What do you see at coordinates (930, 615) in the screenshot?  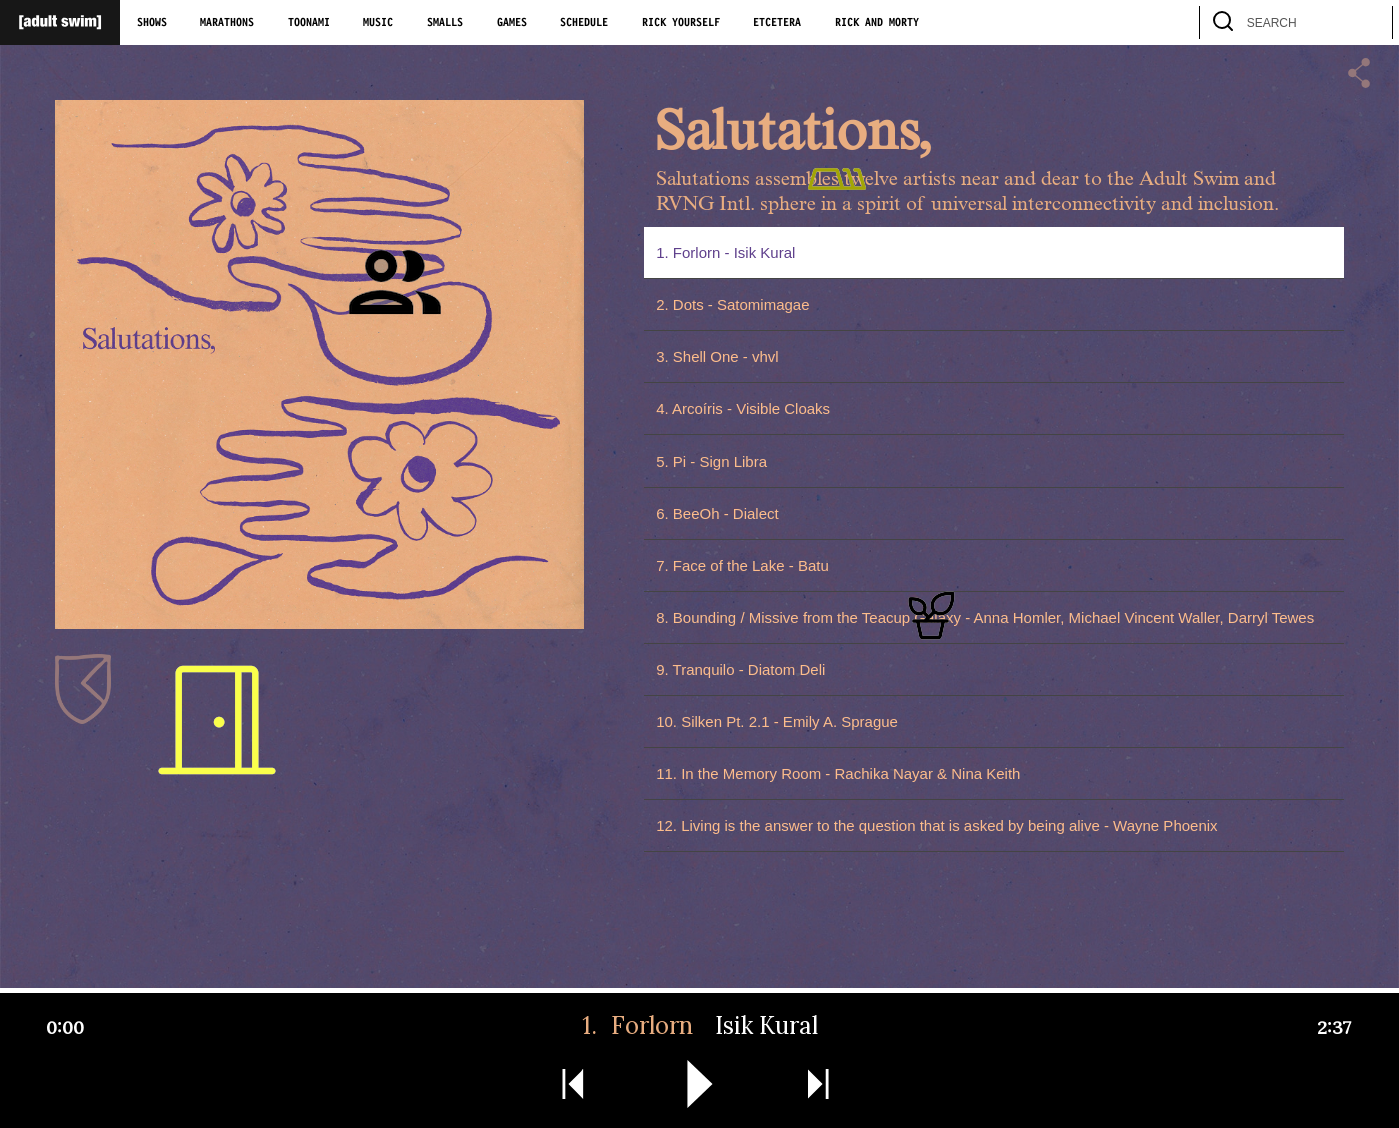 I see `access plant care or gardening features` at bounding box center [930, 615].